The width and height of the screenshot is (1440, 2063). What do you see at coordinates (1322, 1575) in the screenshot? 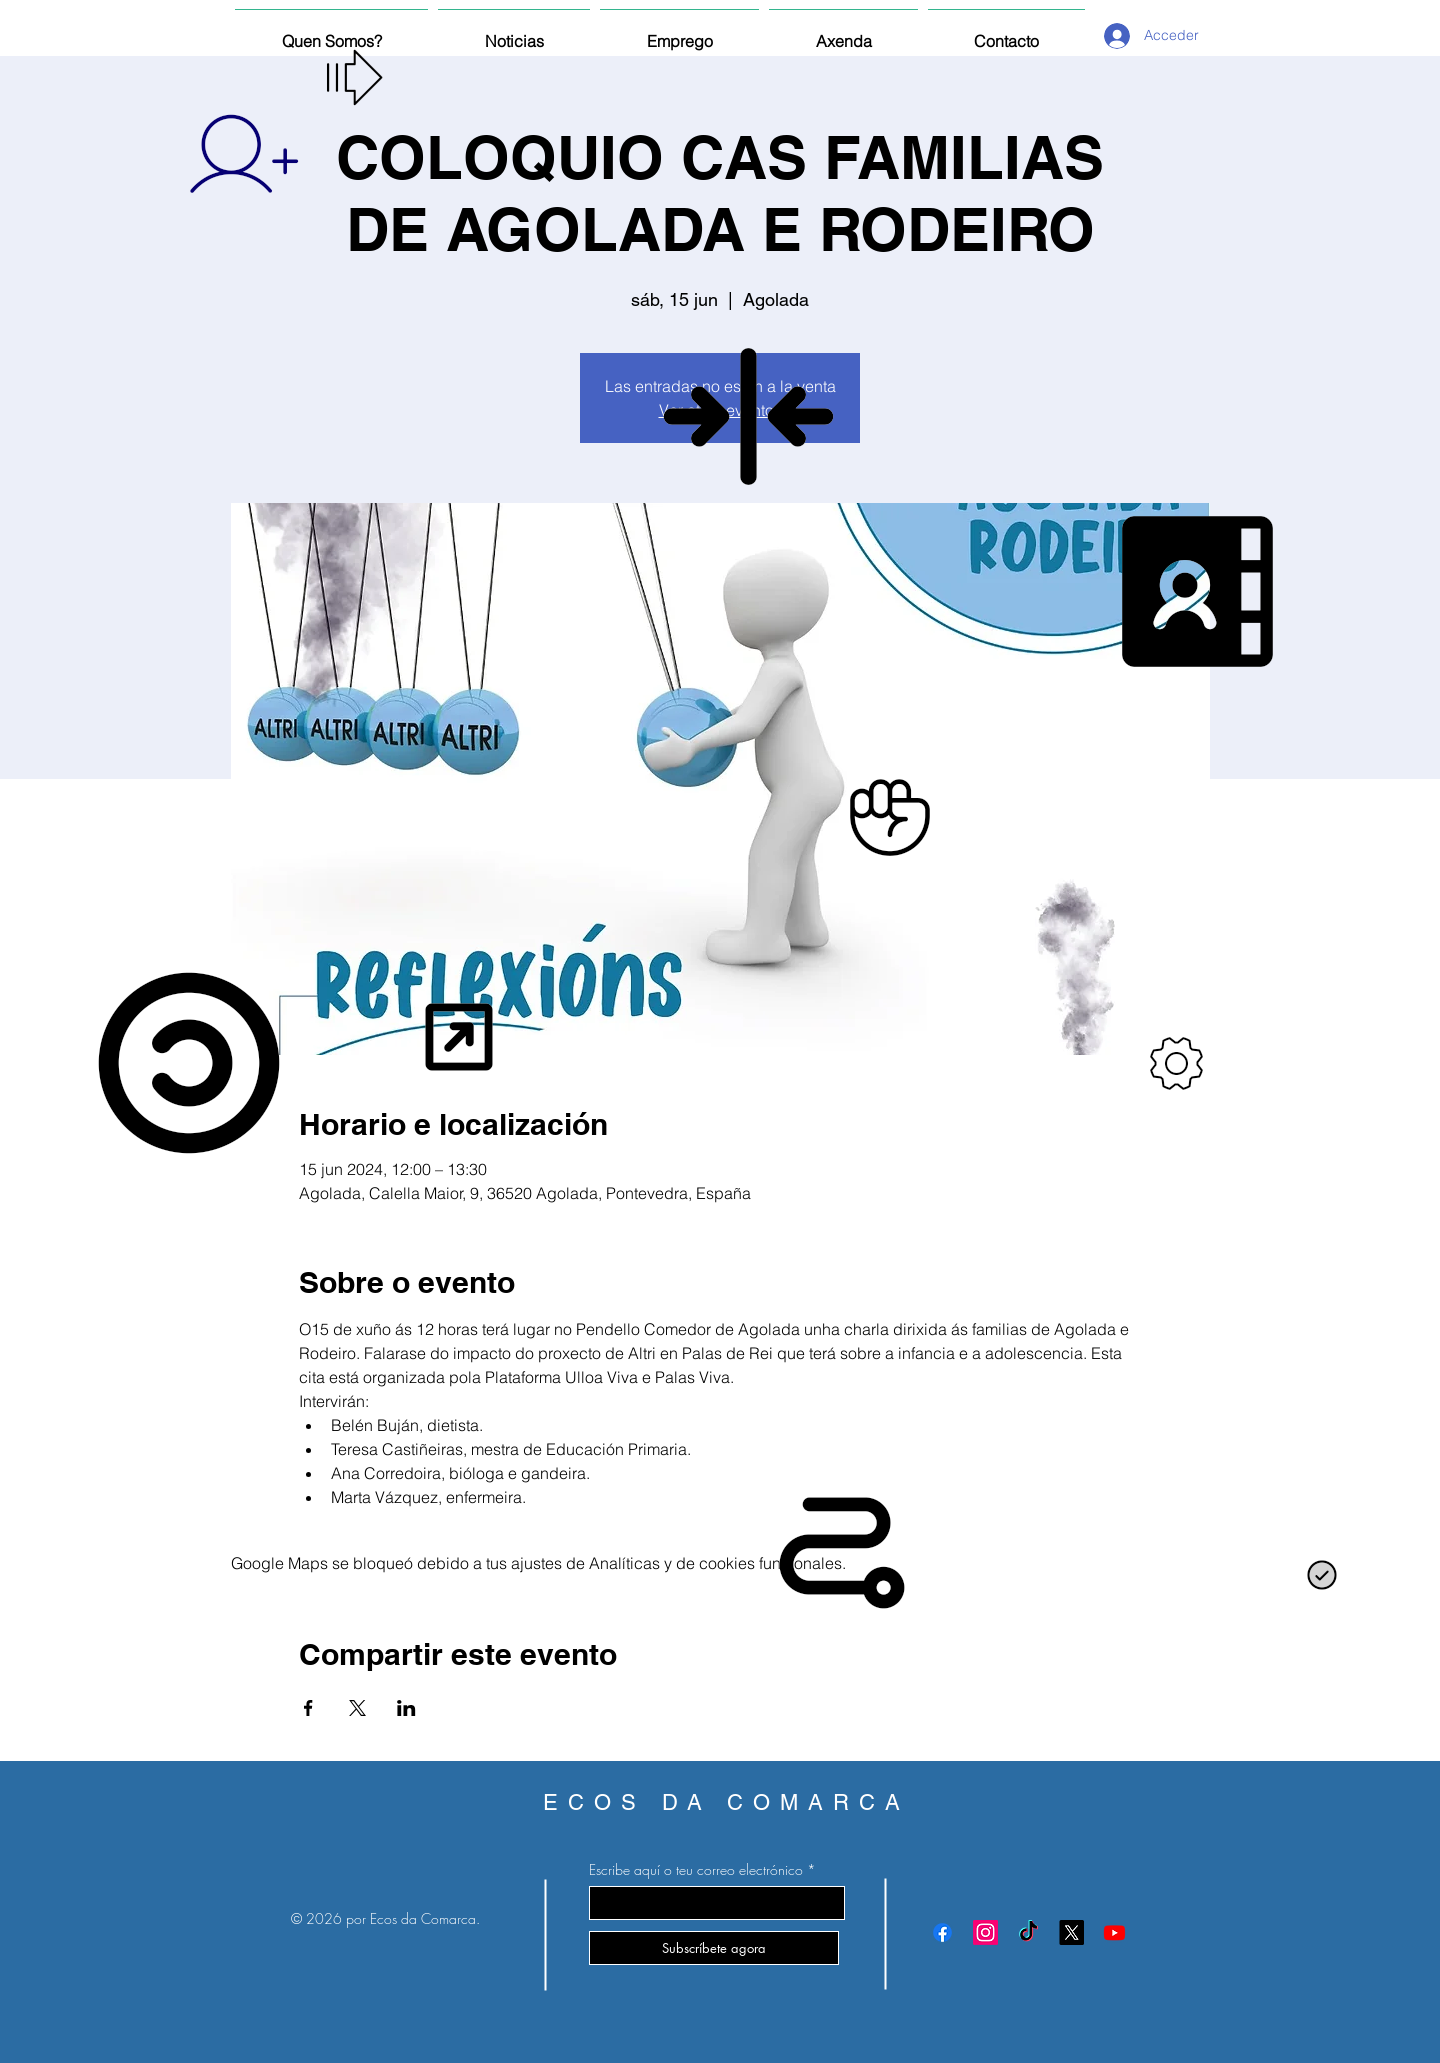
I see `indicates successful completion of an action` at bounding box center [1322, 1575].